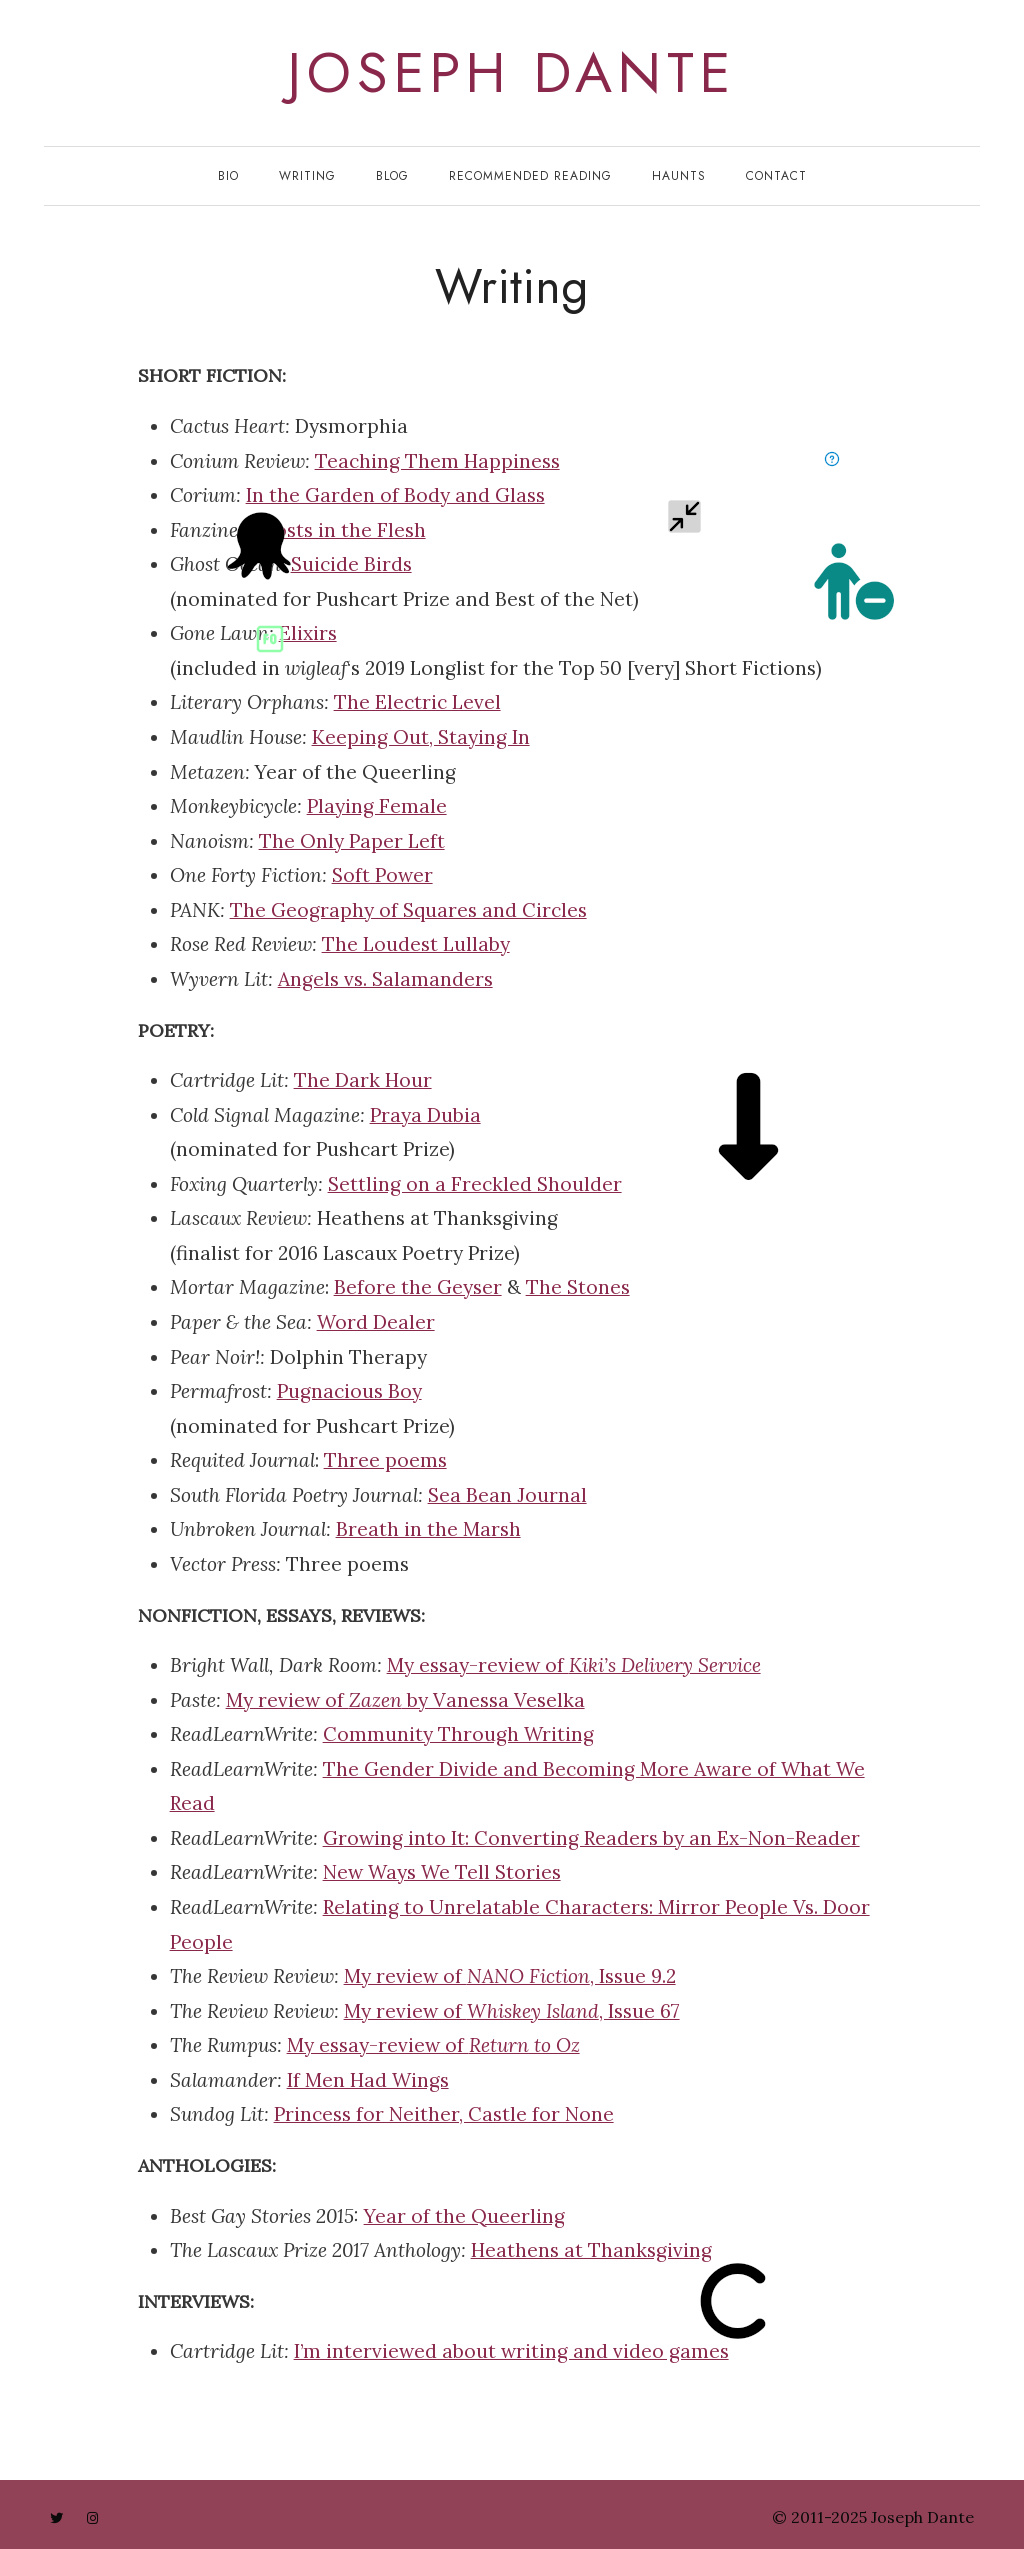  What do you see at coordinates (733, 2301) in the screenshot?
I see `indicates the letter C or a C-related category` at bounding box center [733, 2301].